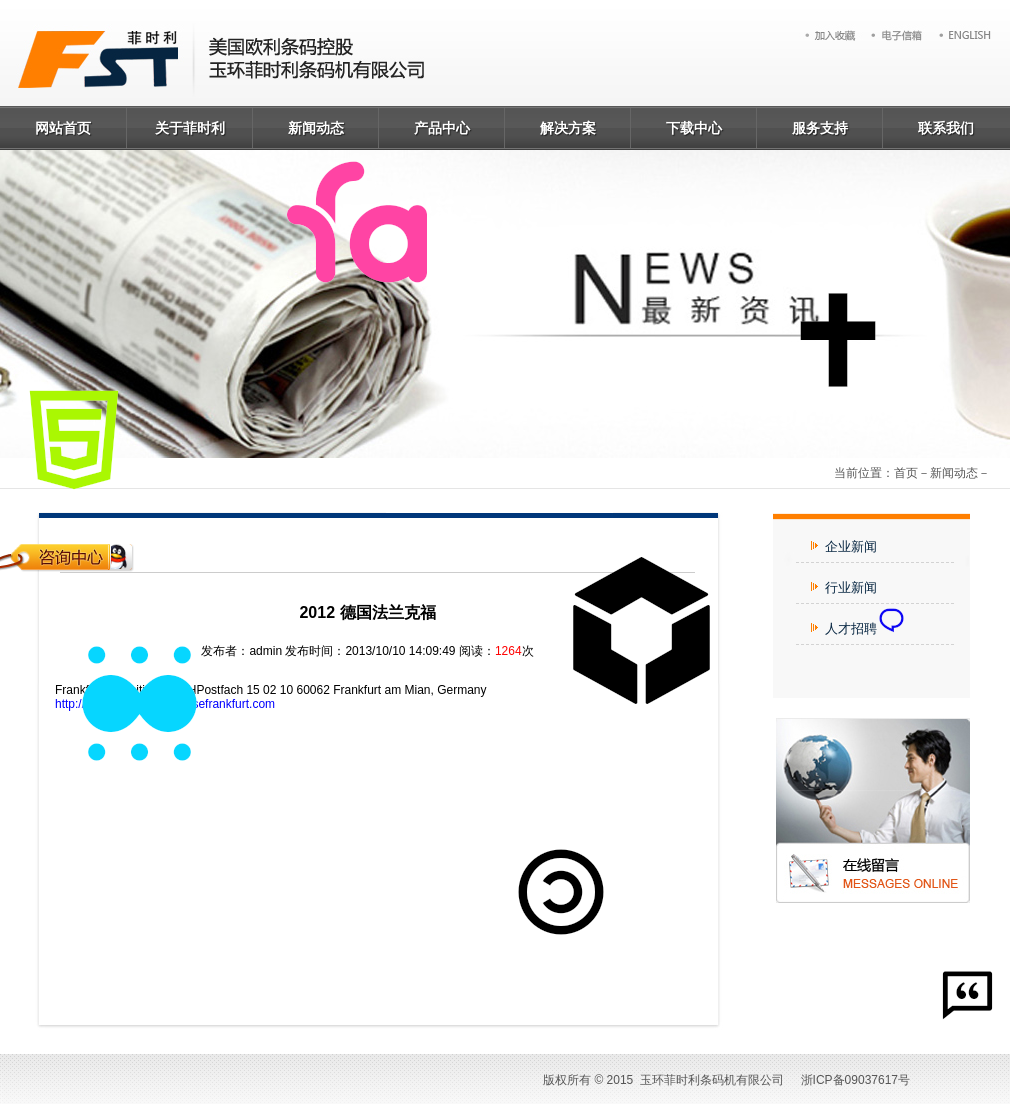 Image resolution: width=1010 pixels, height=1104 pixels. What do you see at coordinates (838, 340) in the screenshot?
I see `christian cross symbol or religious content indicator` at bounding box center [838, 340].